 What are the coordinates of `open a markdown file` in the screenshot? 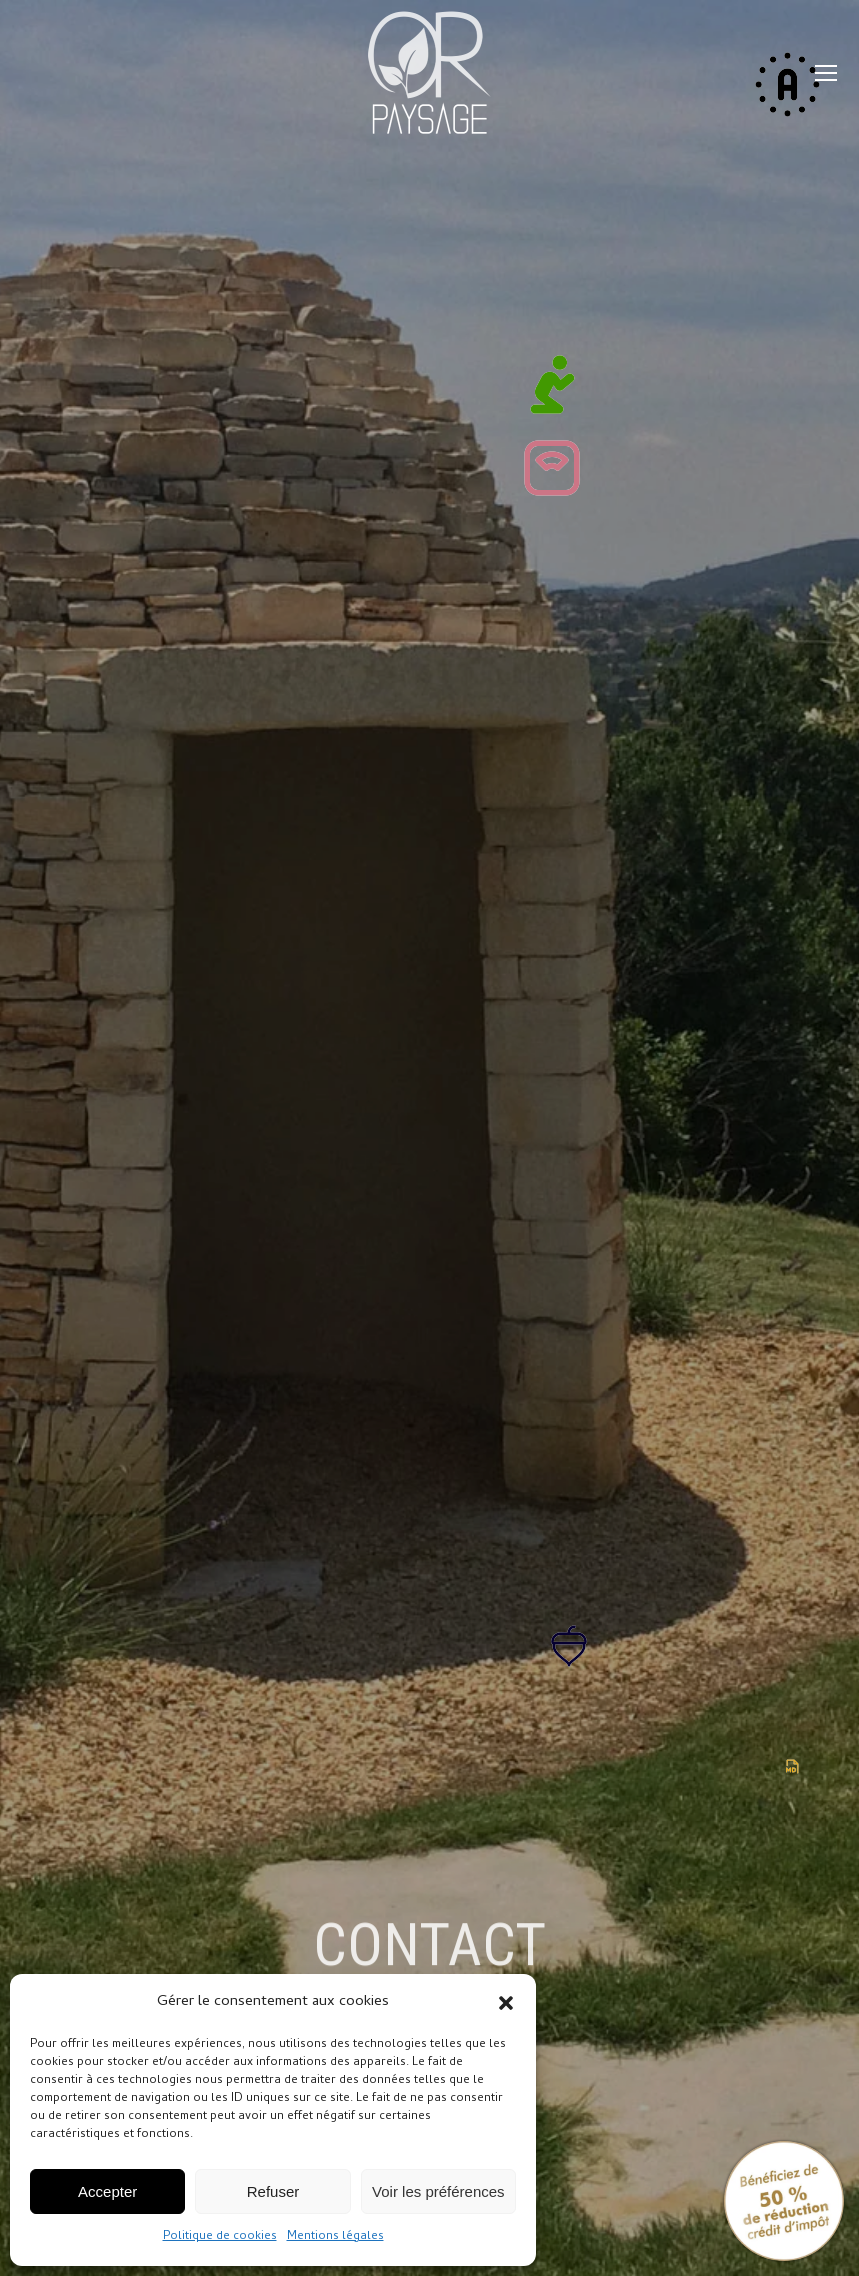 It's located at (792, 1766).